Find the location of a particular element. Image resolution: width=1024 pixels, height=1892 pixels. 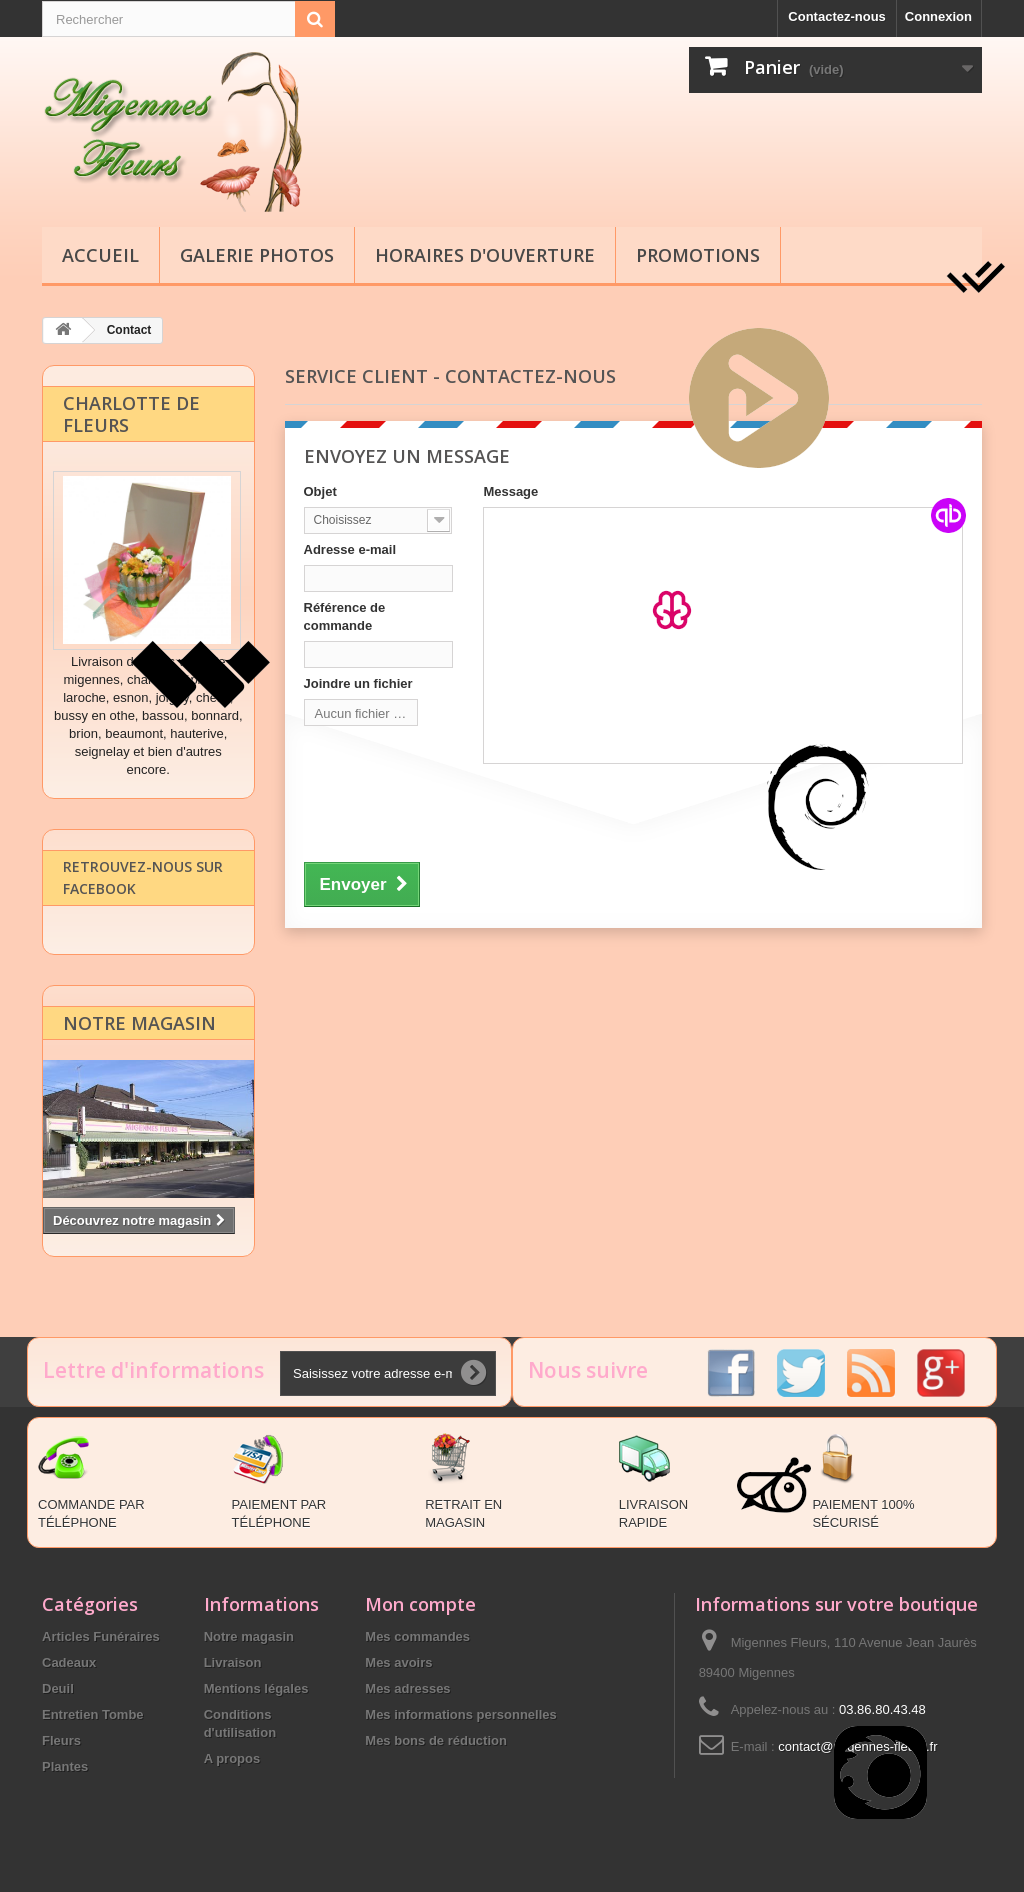

open GoCD continuous delivery dashboard is located at coordinates (759, 398).